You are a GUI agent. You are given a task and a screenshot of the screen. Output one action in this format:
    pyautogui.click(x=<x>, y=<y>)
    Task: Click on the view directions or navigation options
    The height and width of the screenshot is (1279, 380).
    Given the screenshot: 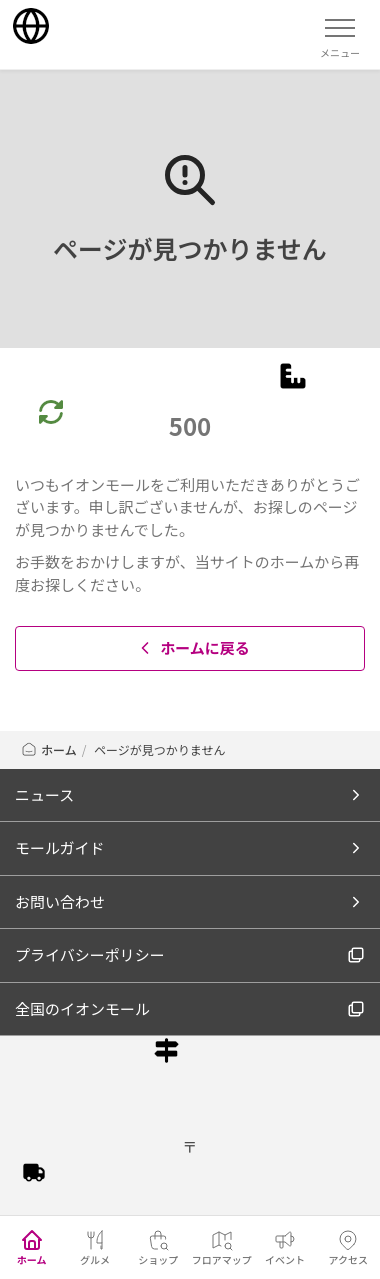 What is the action you would take?
    pyautogui.click(x=166, y=1050)
    